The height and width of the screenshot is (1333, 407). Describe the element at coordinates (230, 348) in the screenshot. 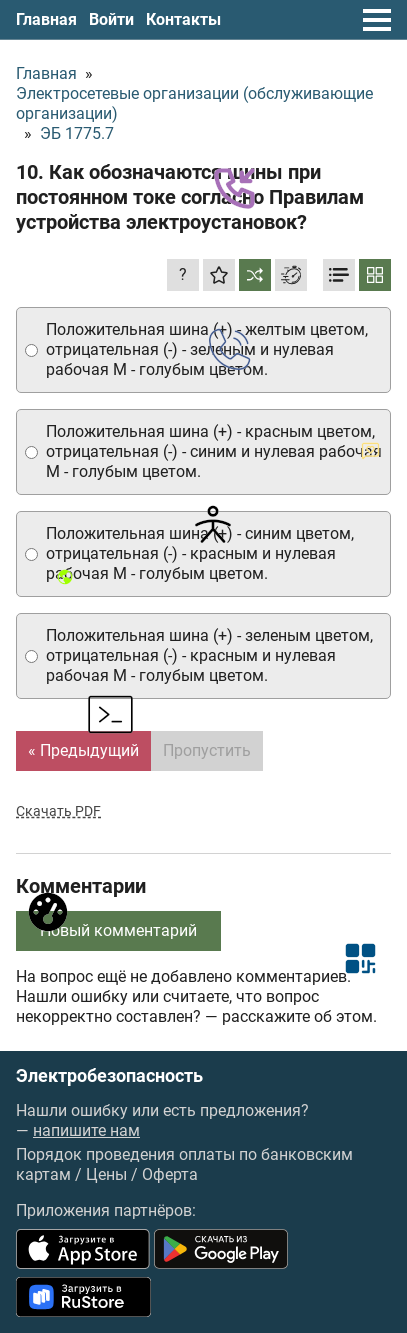

I see `make a phone call` at that location.